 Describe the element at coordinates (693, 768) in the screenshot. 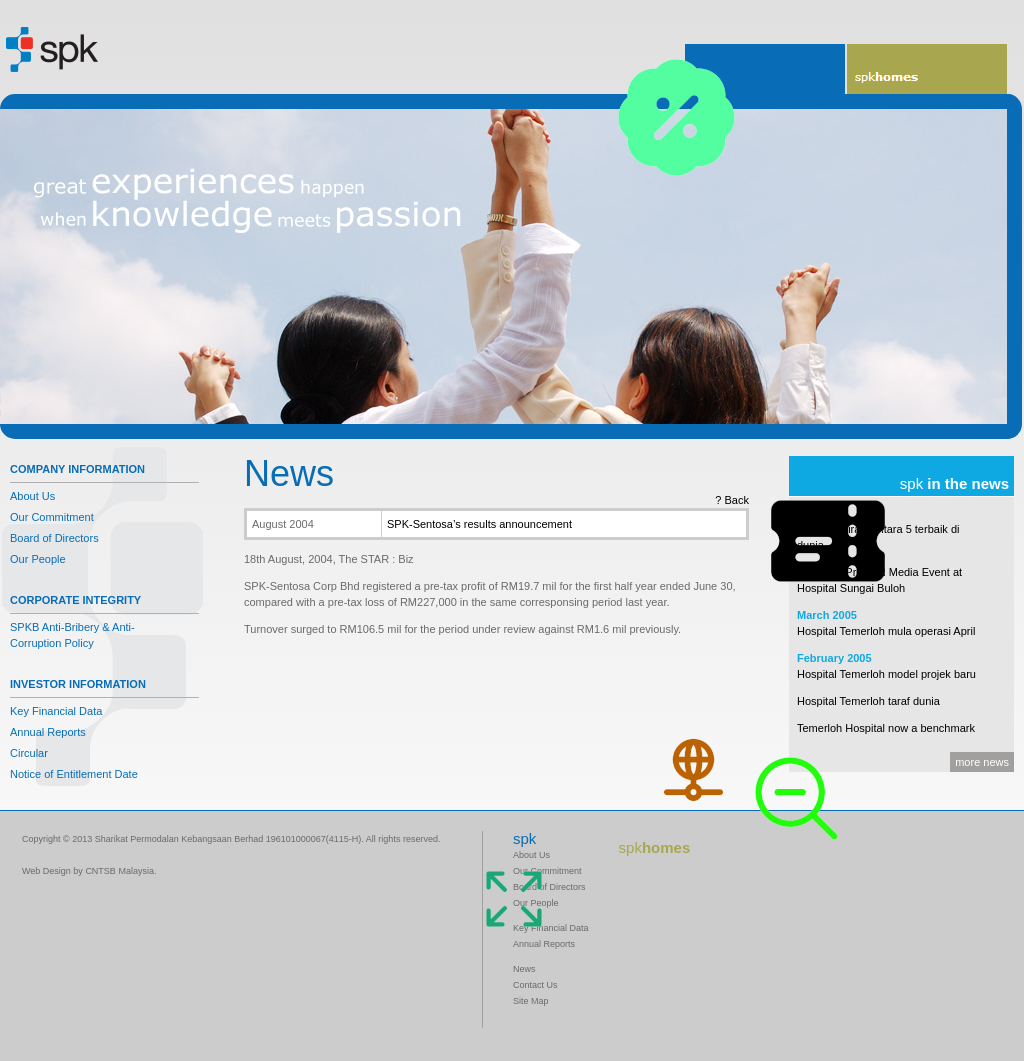

I see `view network connection status` at that location.